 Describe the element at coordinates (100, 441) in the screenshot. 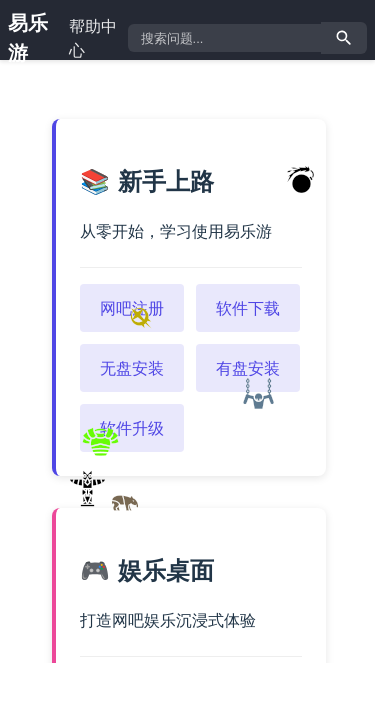

I see `equip body armor` at that location.